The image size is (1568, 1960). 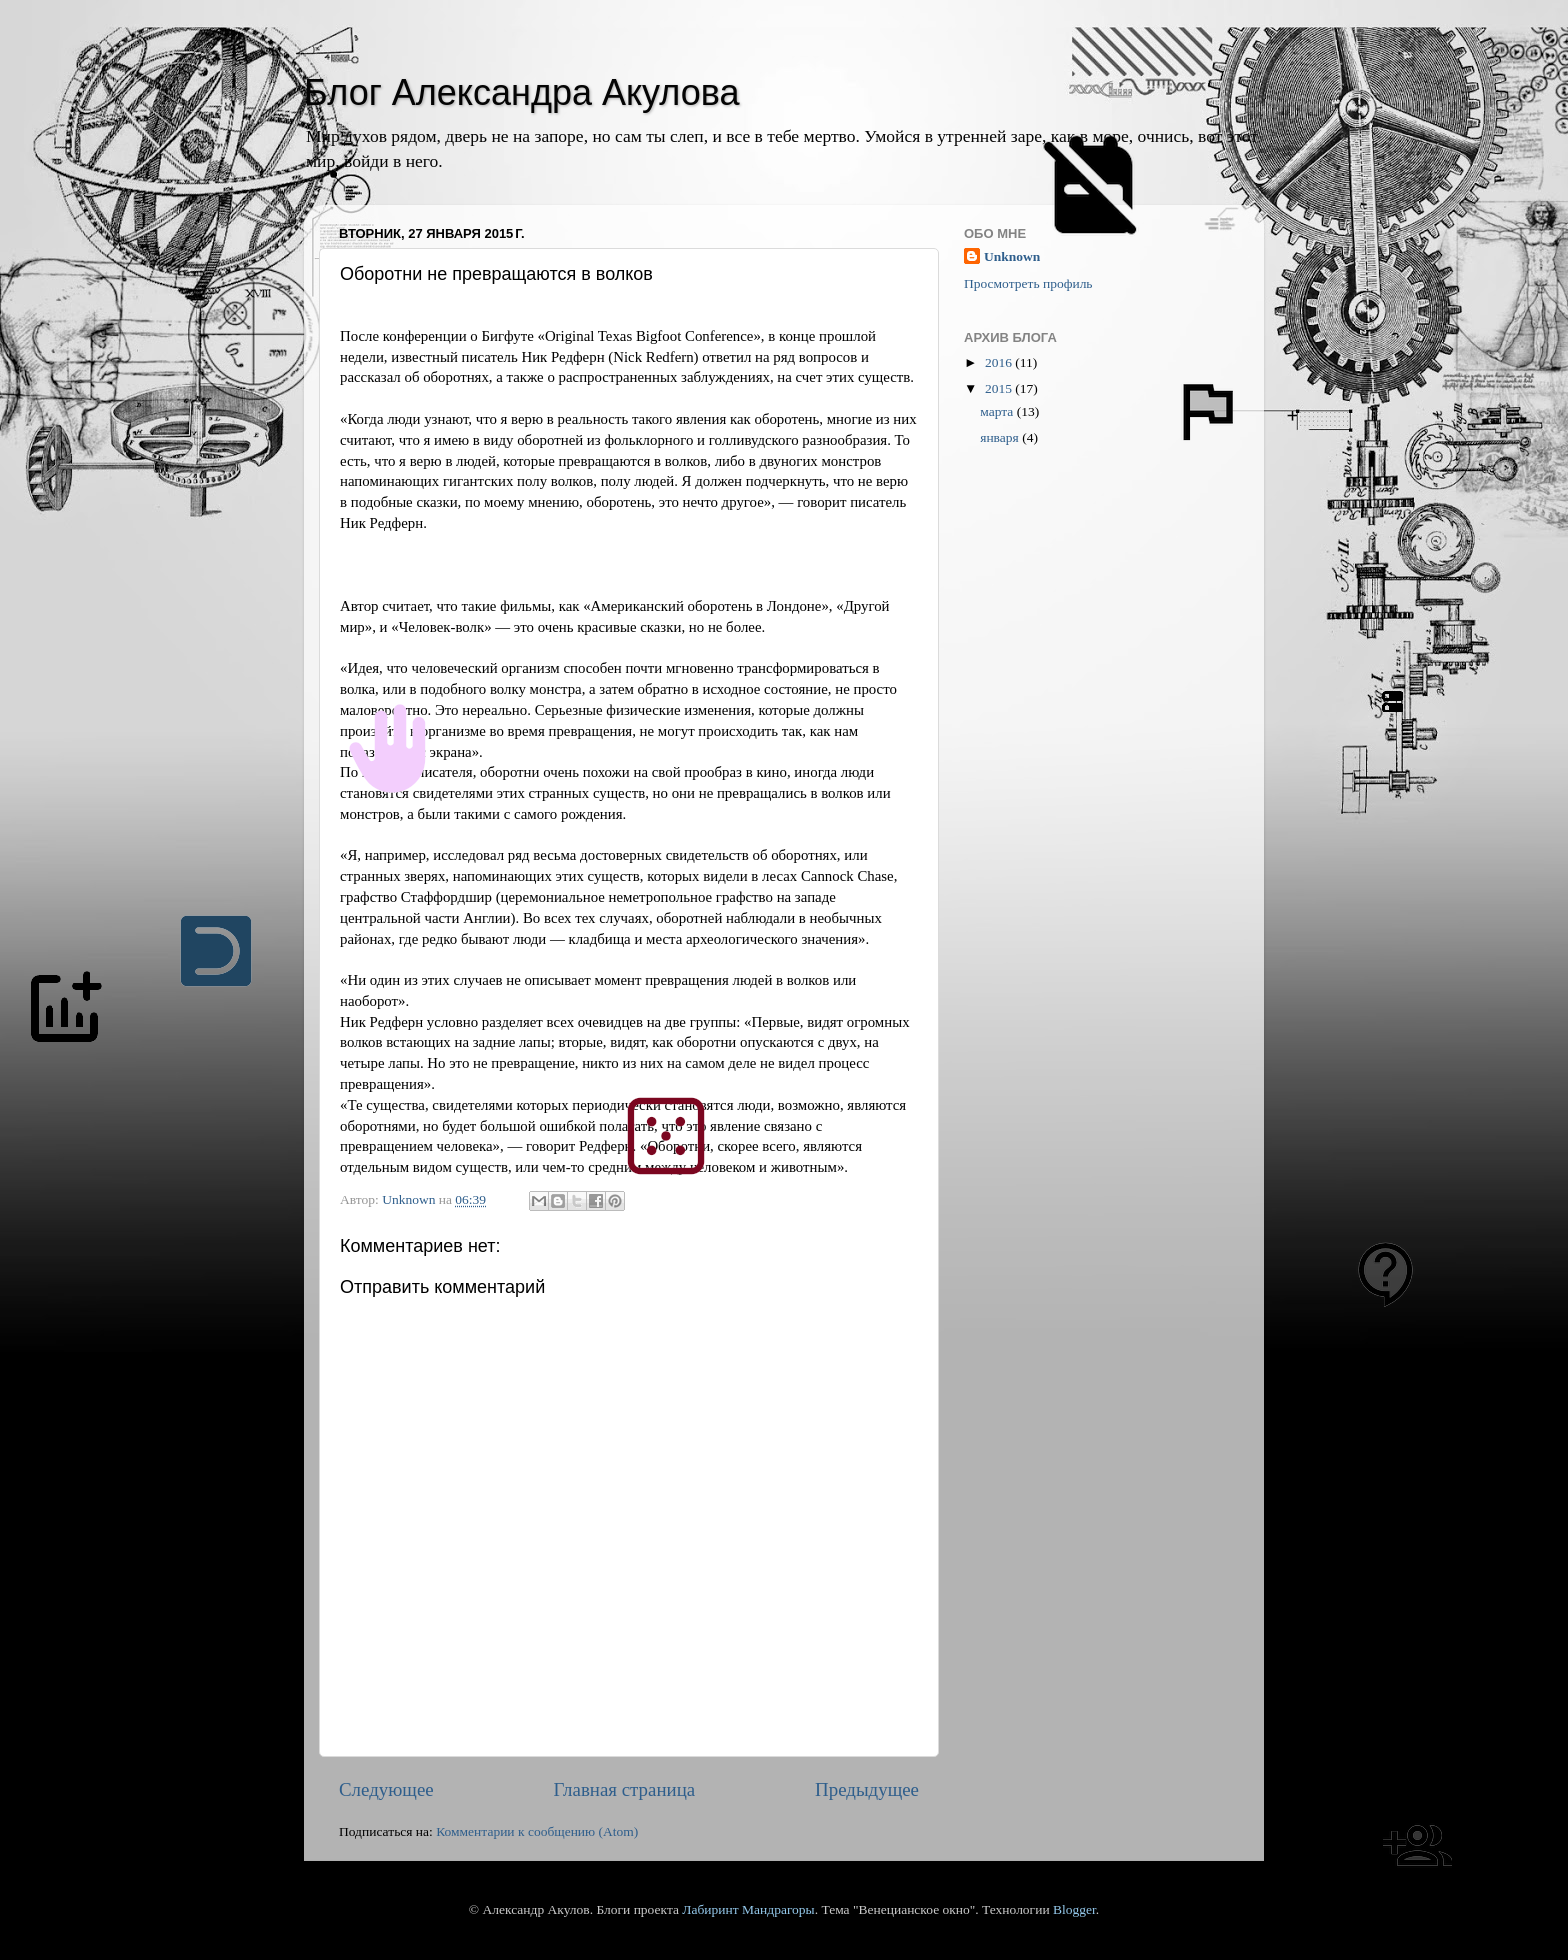 What do you see at coordinates (64, 1008) in the screenshot?
I see `add a new chart or graph` at bounding box center [64, 1008].